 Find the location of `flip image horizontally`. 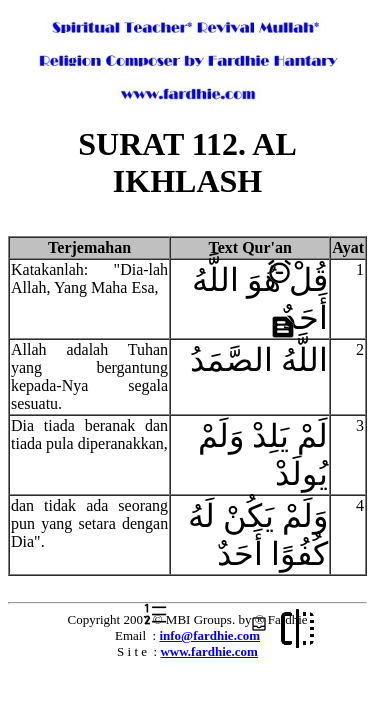

flip image horizontally is located at coordinates (297, 628).